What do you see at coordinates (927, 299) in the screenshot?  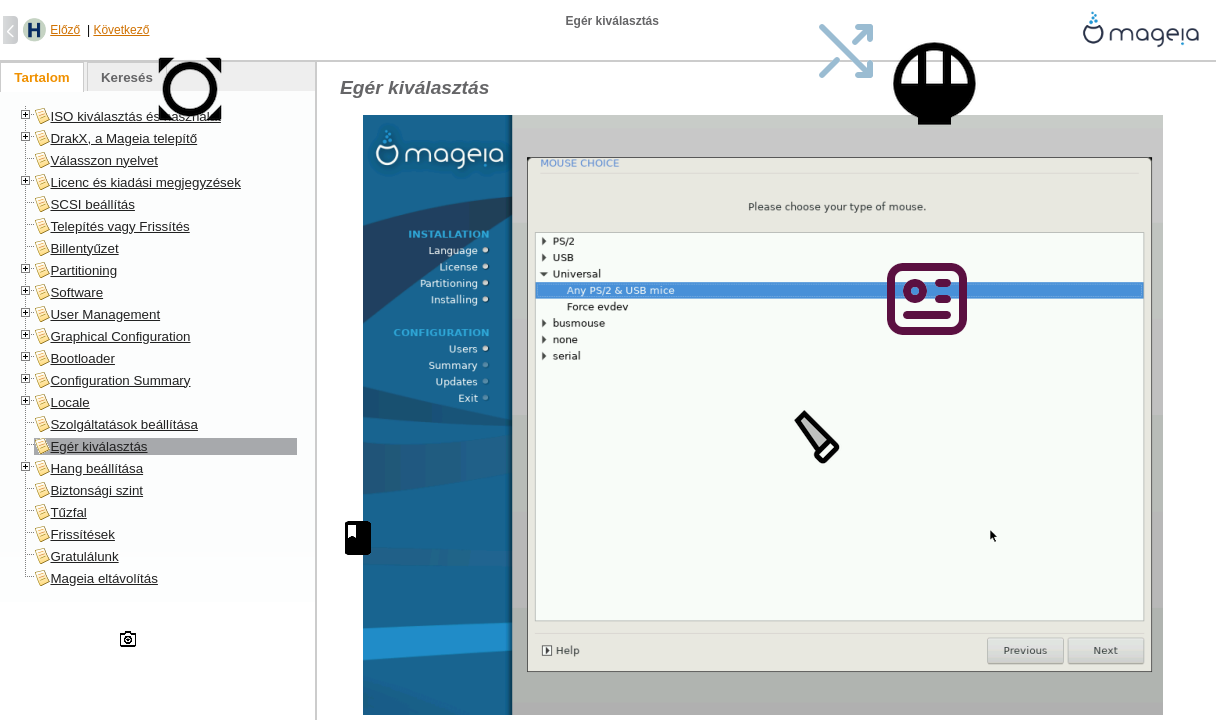 I see `view your profile or identification card` at bounding box center [927, 299].